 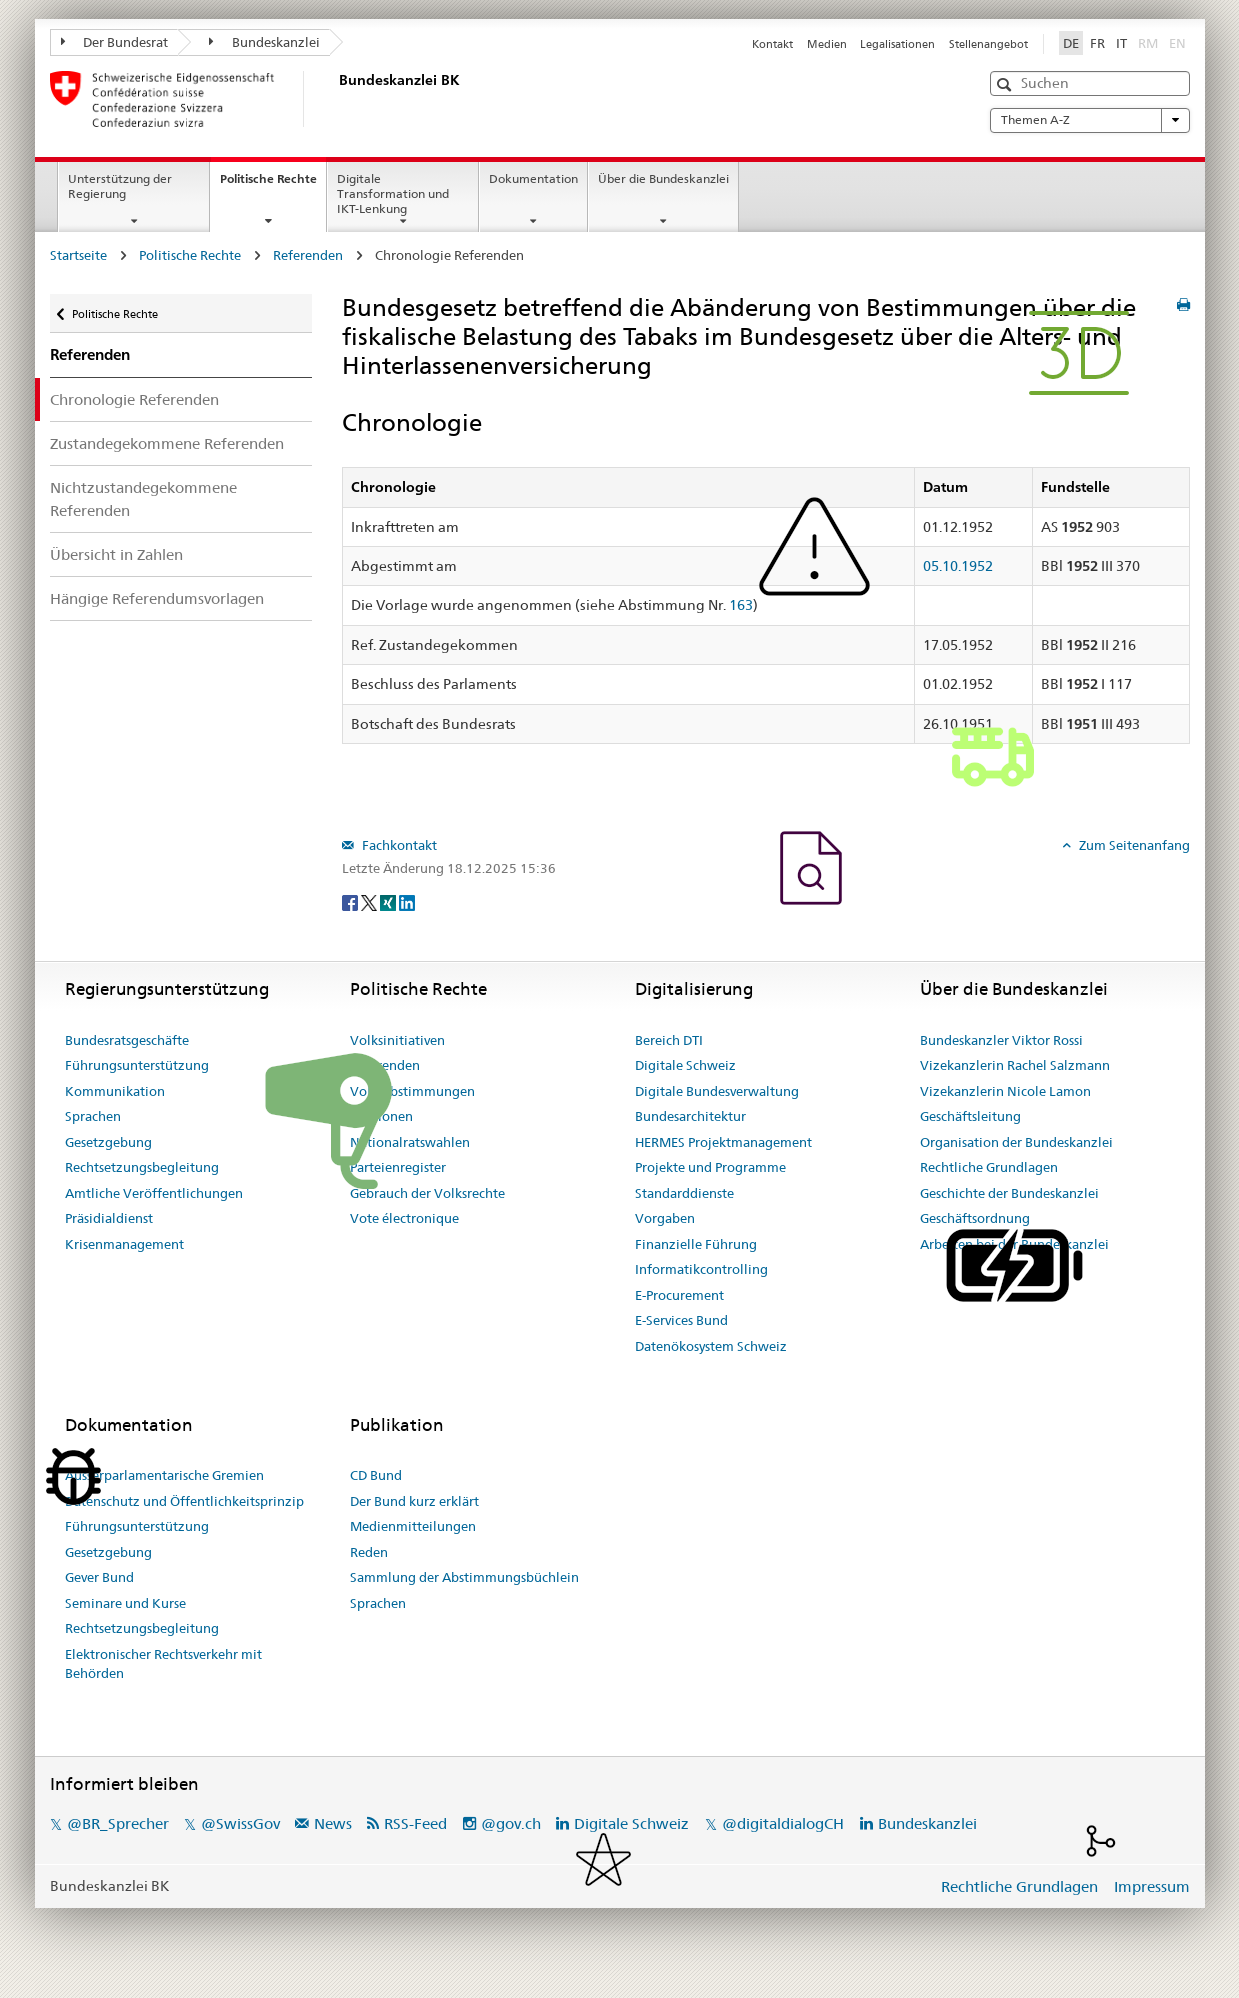 I want to click on indicates occult or mystical content, so click(x=603, y=1862).